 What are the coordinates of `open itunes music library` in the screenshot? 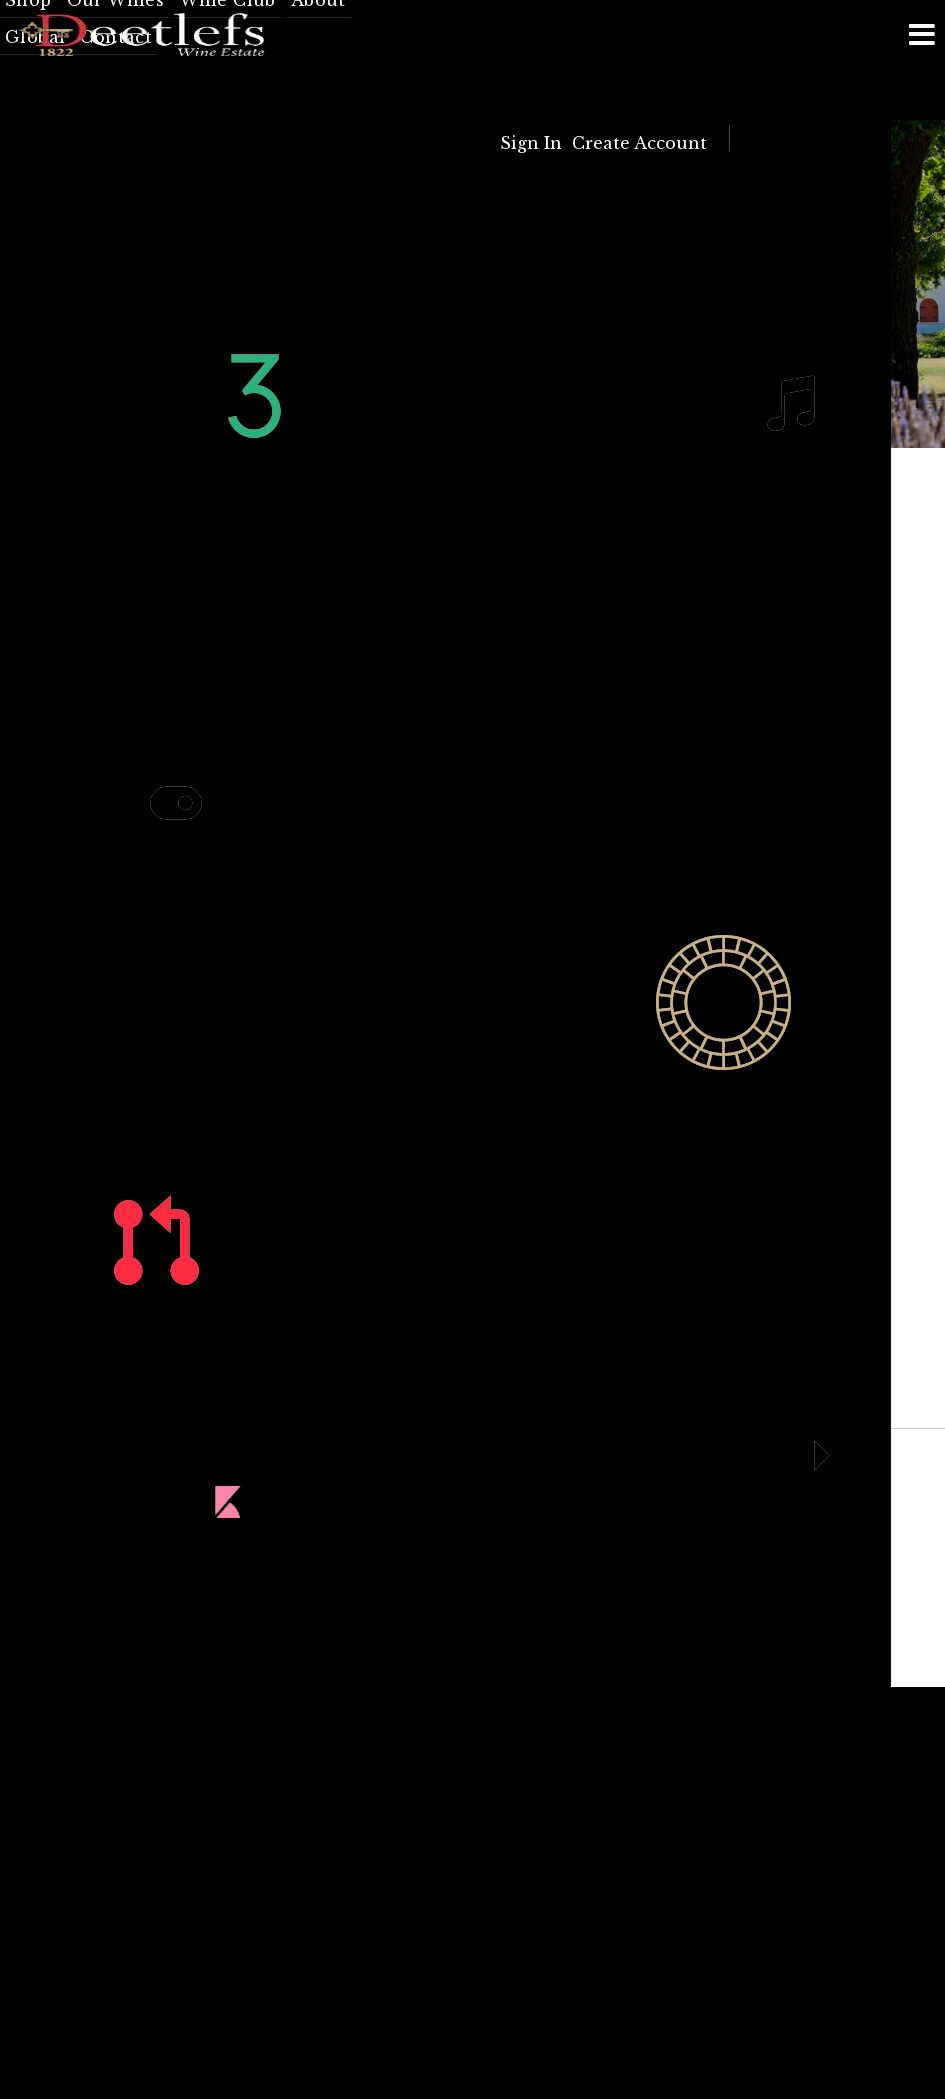 It's located at (791, 403).